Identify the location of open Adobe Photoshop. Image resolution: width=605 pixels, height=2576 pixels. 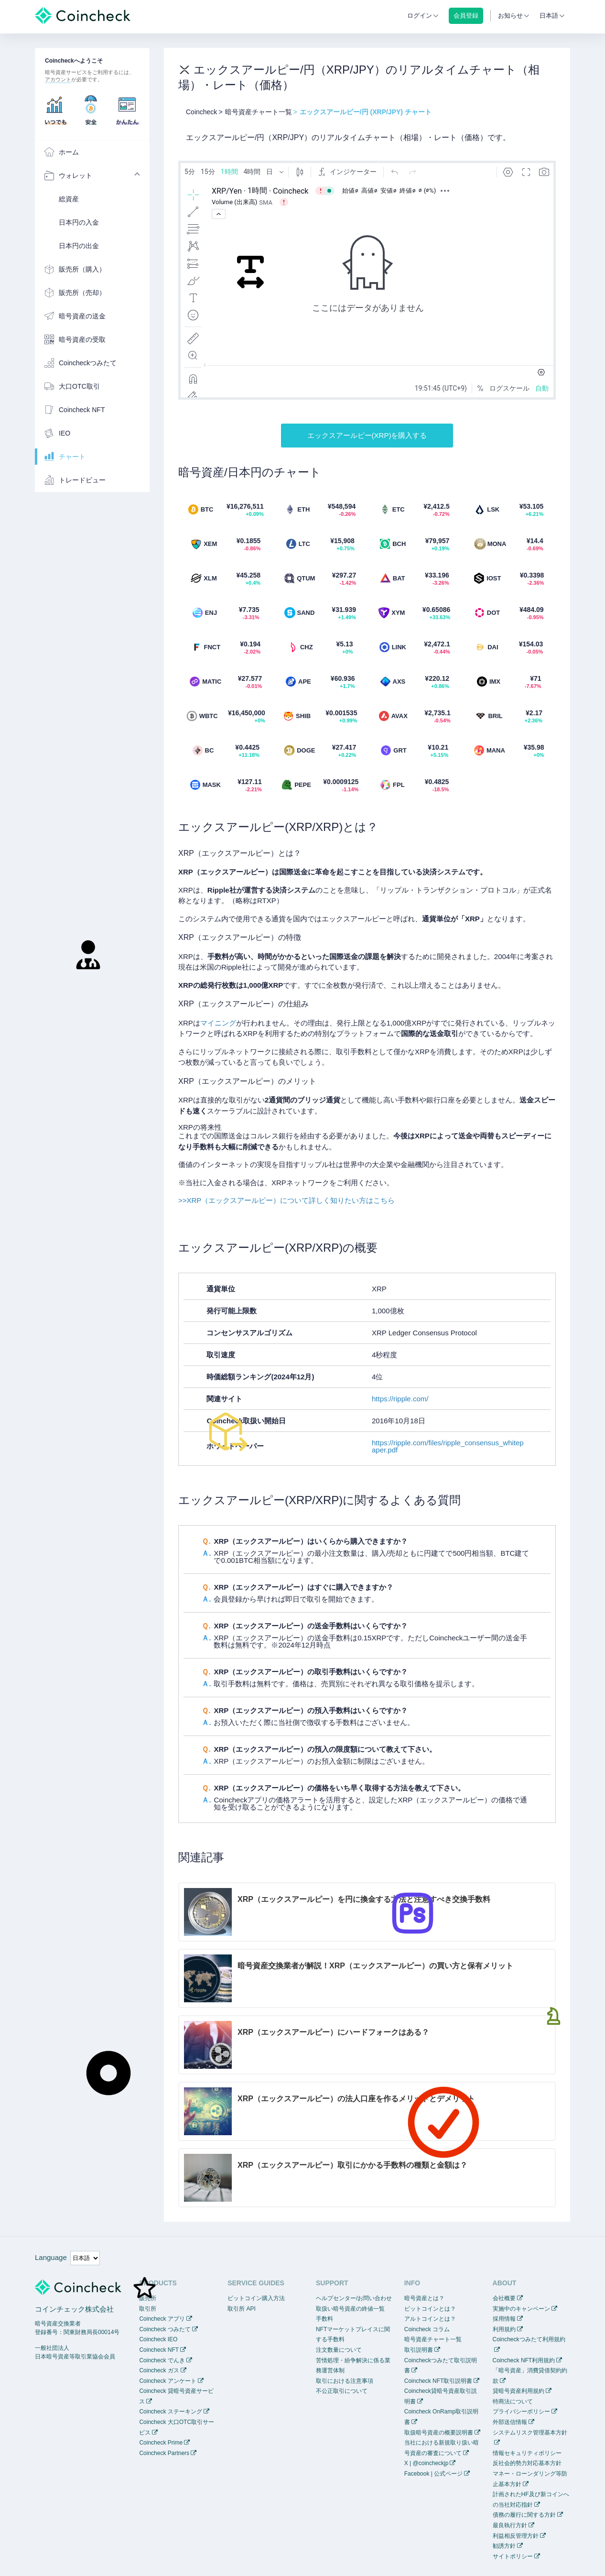
(412, 1913).